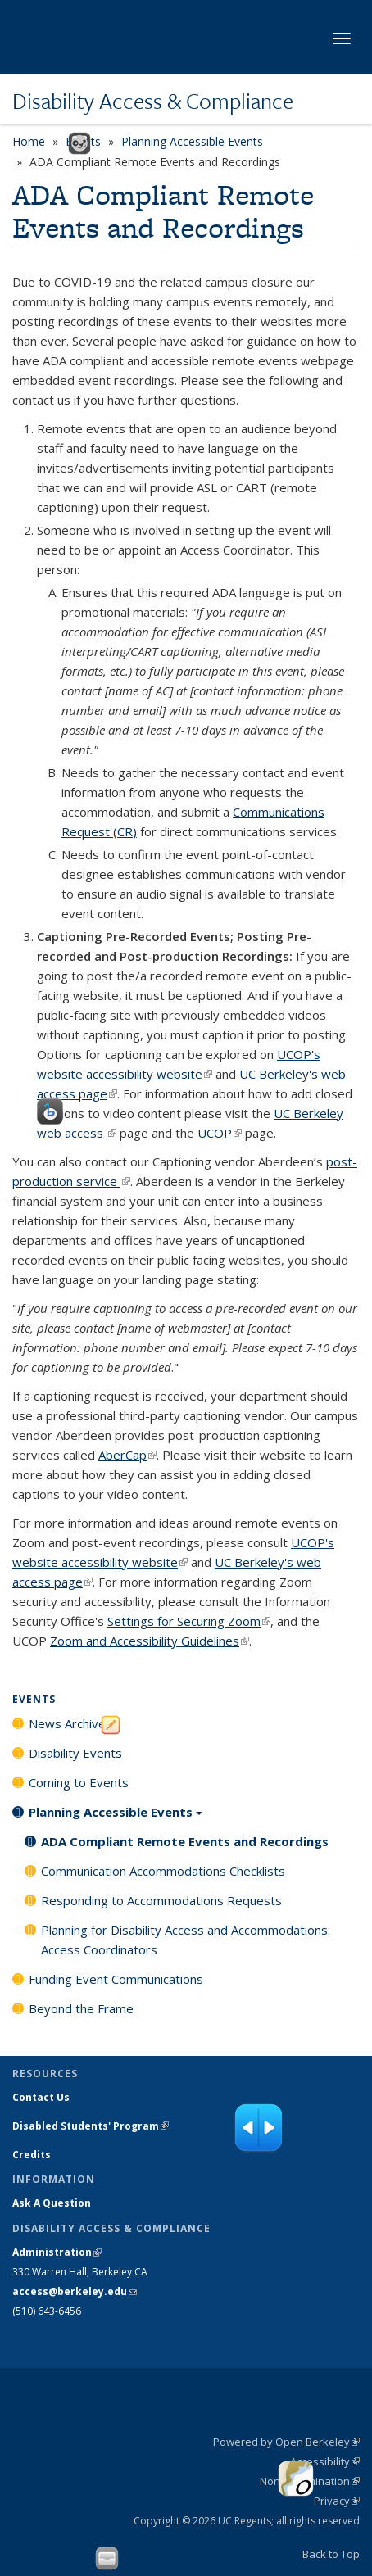  Describe the element at coordinates (50, 1111) in the screenshot. I see `open banshee media player` at that location.